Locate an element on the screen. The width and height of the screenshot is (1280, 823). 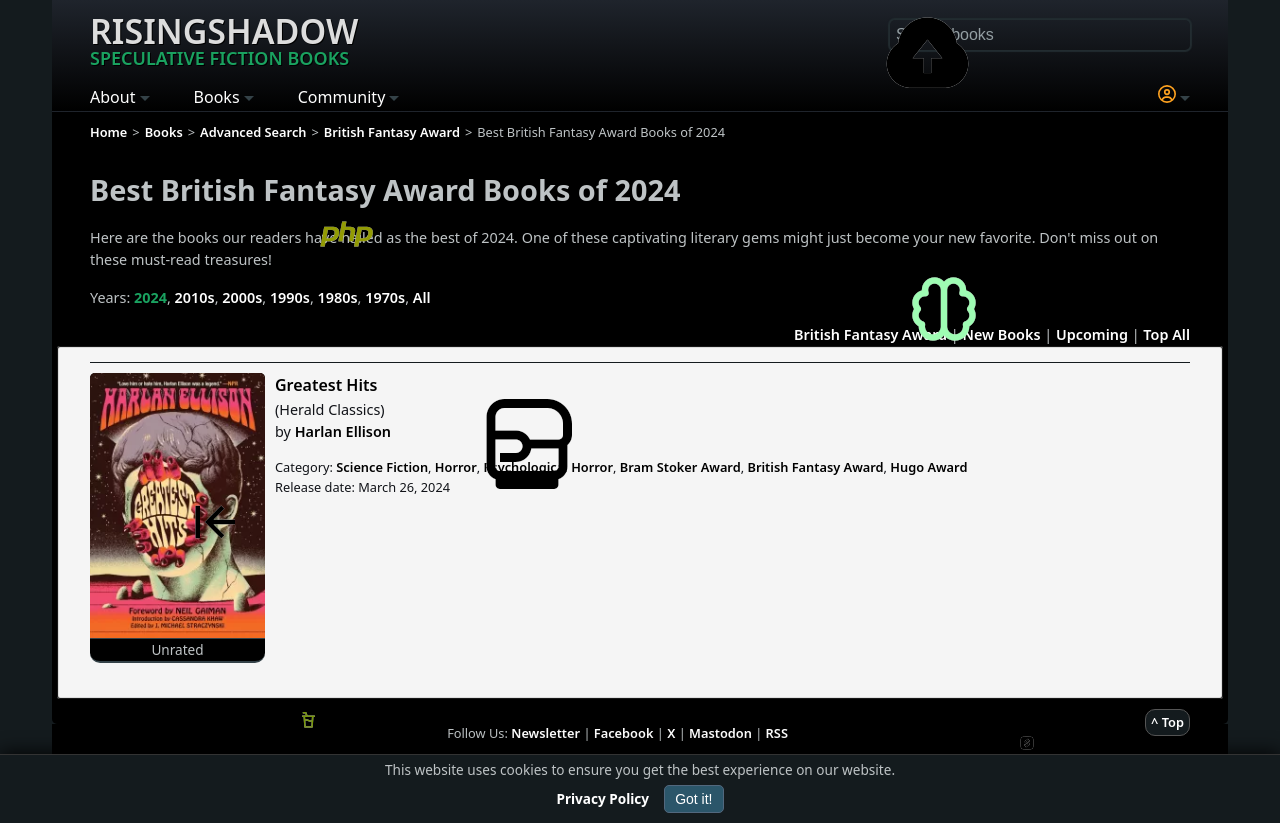
open Cash App is located at coordinates (1027, 743).